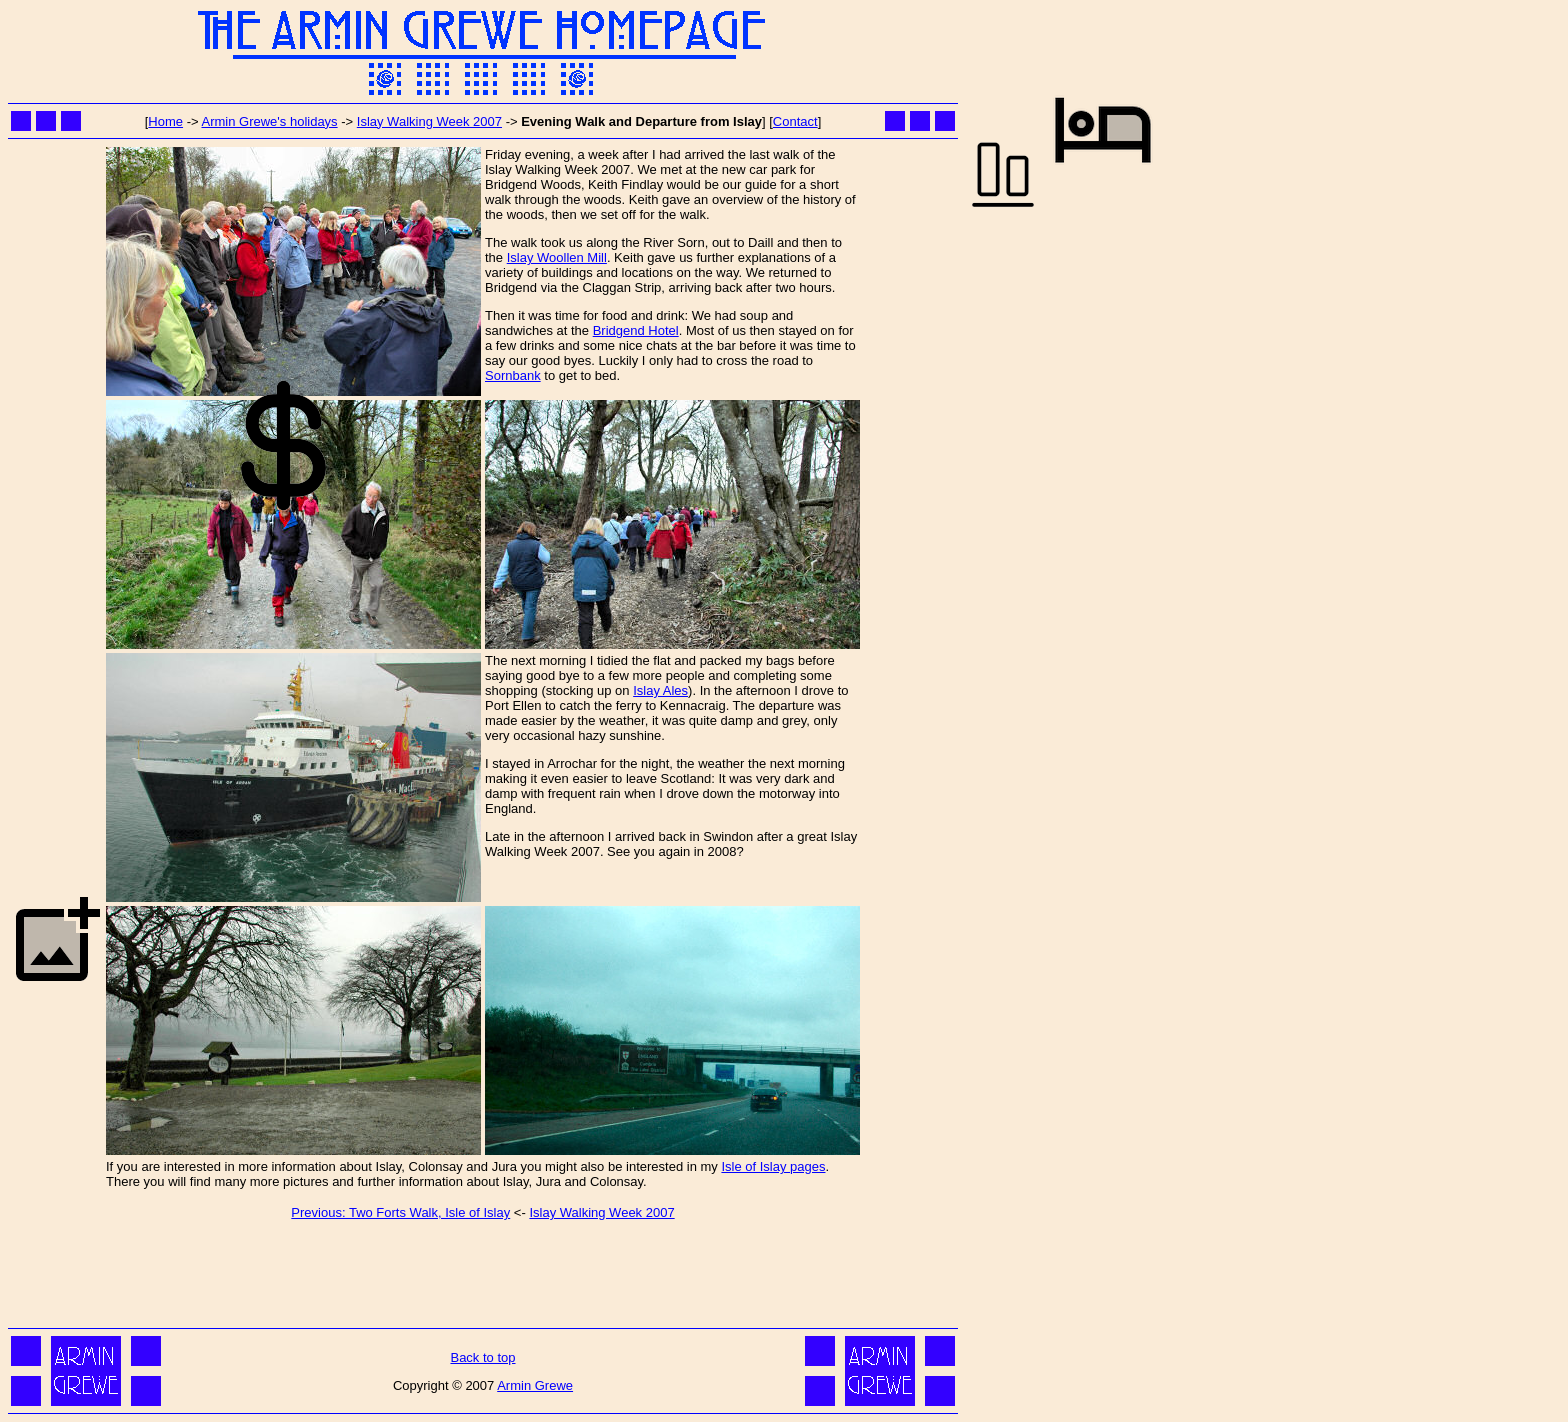 The width and height of the screenshot is (1568, 1422). What do you see at coordinates (1003, 176) in the screenshot?
I see `align selected objects to the bottom edge` at bounding box center [1003, 176].